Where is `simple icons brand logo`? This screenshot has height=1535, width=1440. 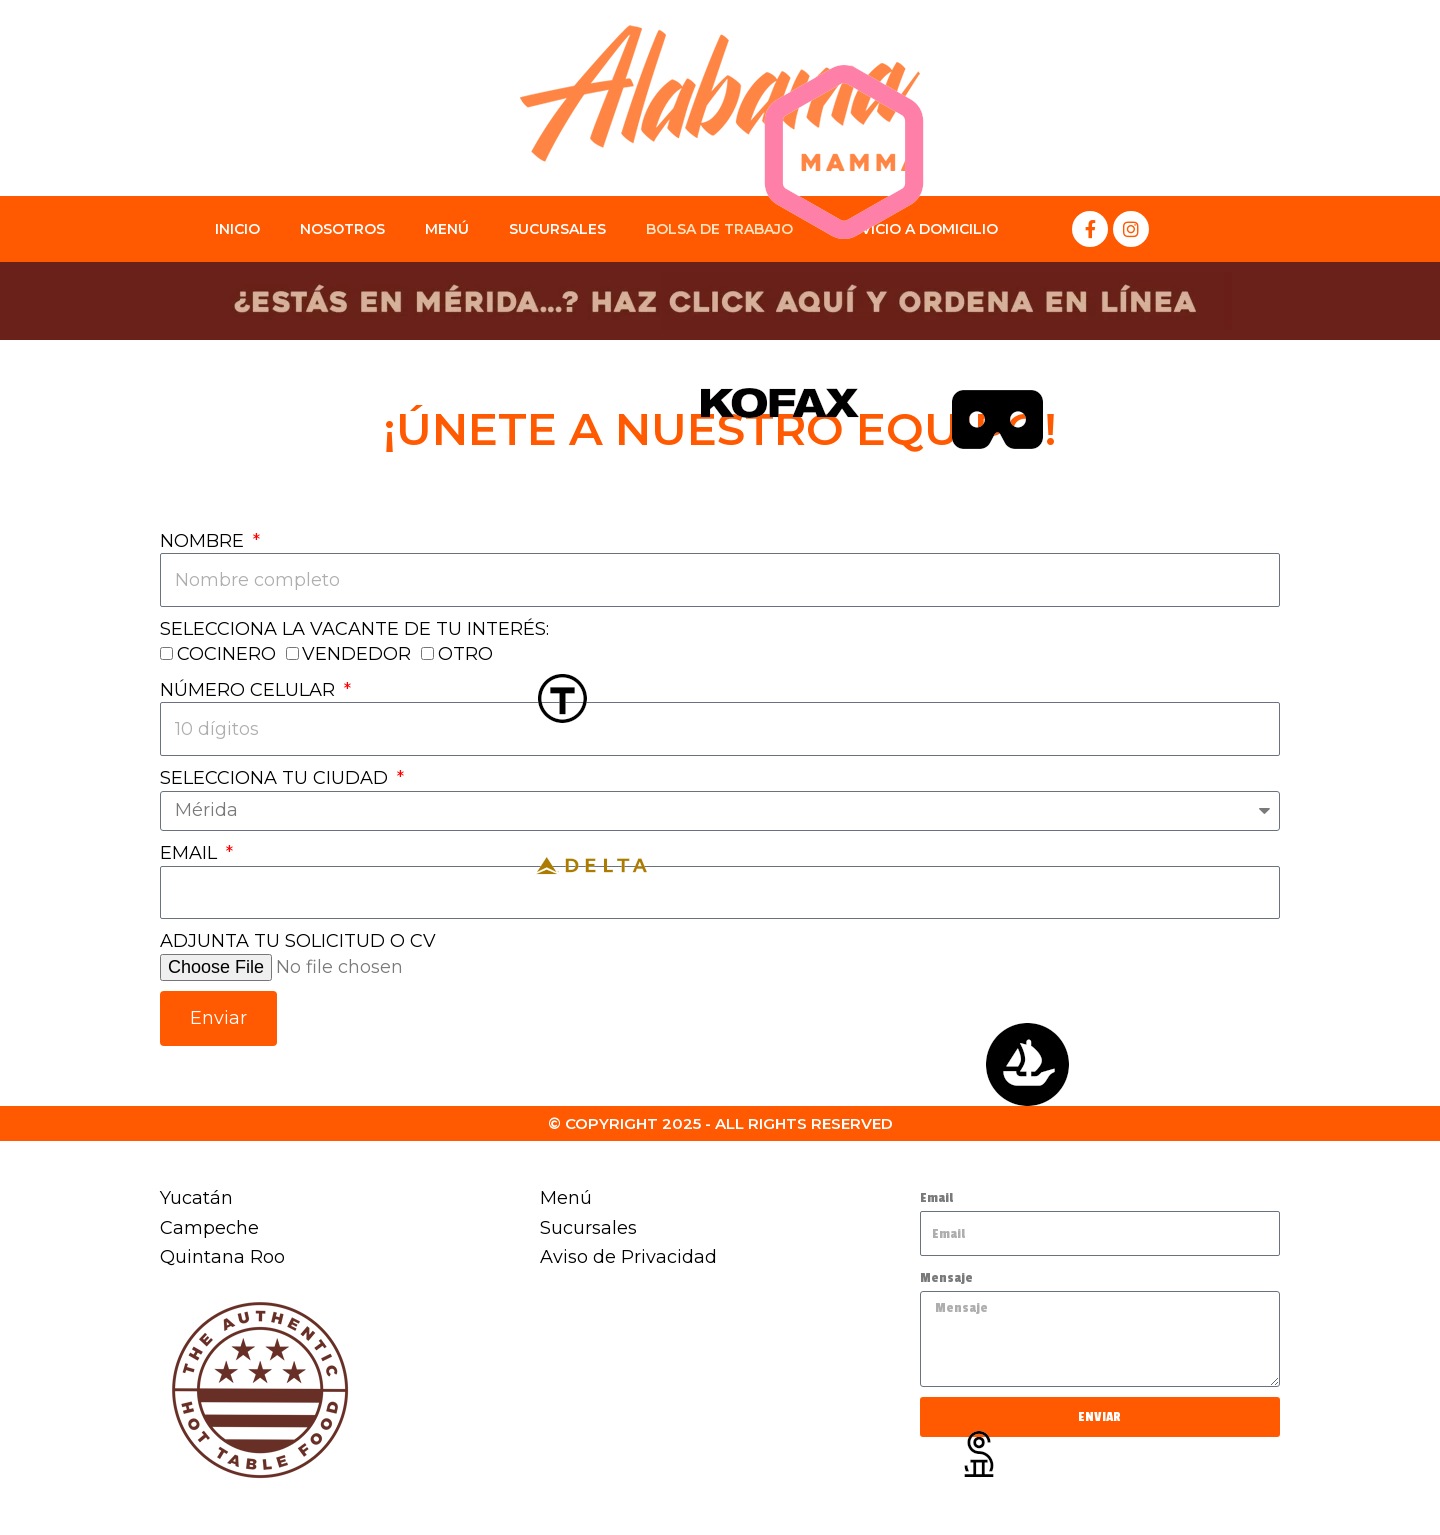
simple icons brand logo is located at coordinates (979, 1454).